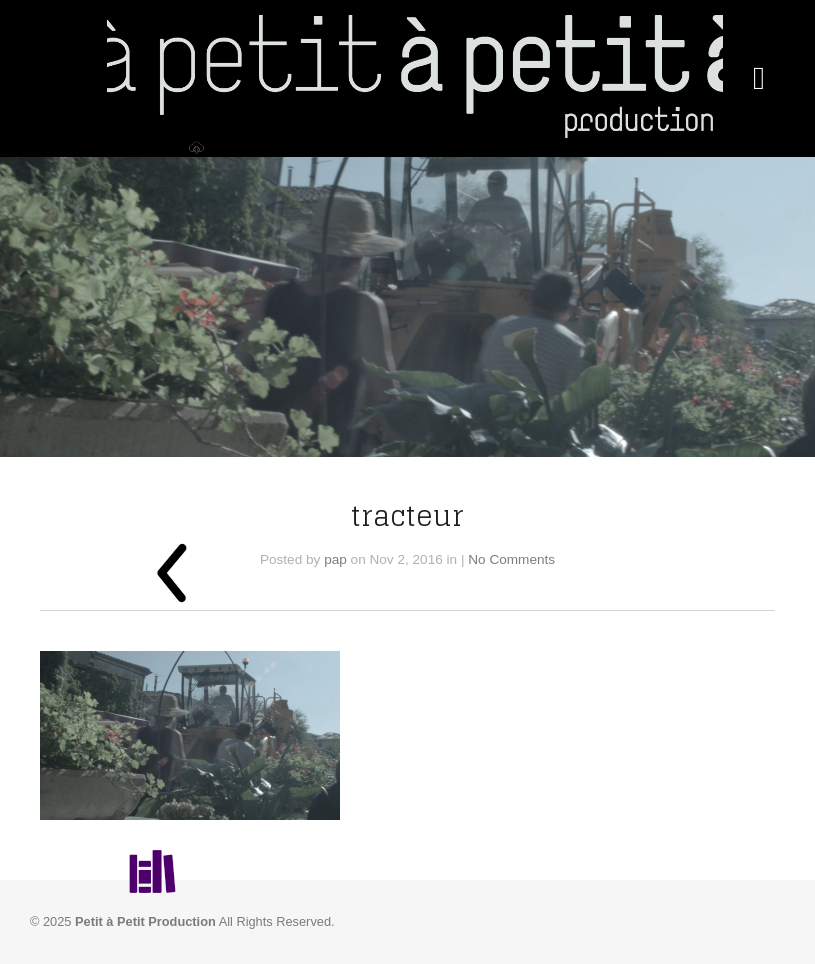 The image size is (815, 964). What do you see at coordinates (196, 147) in the screenshot?
I see `upload a file to cloud storage` at bounding box center [196, 147].